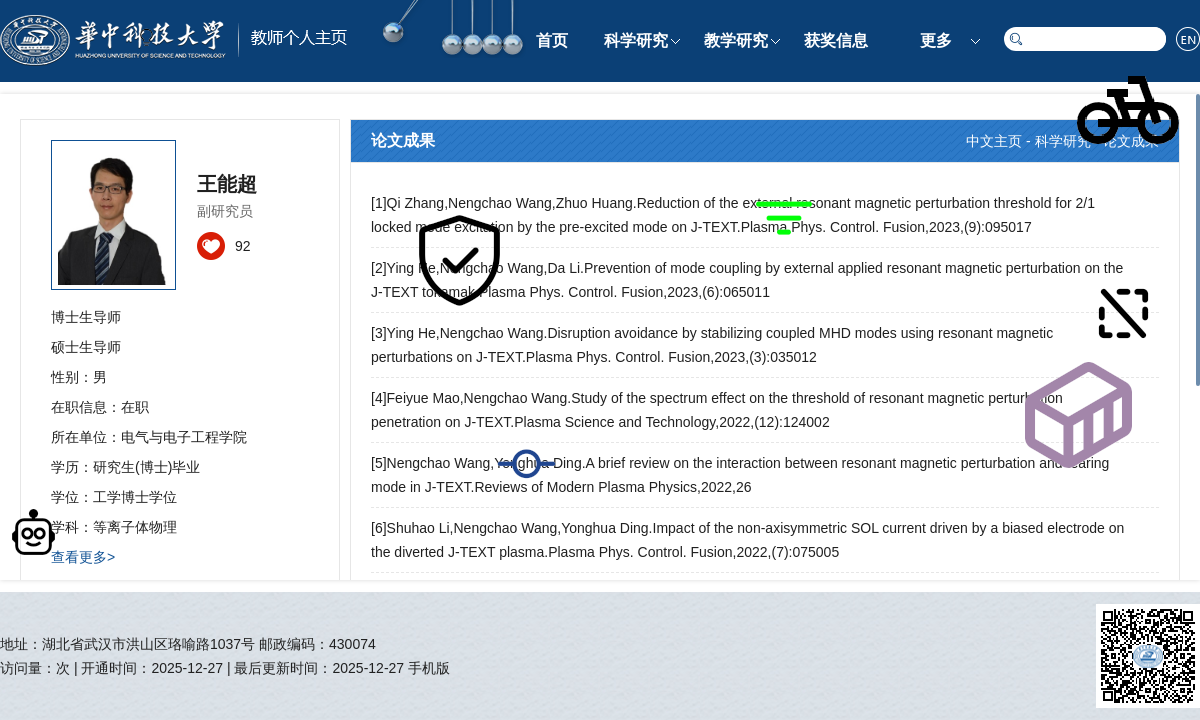  Describe the element at coordinates (1078, 415) in the screenshot. I see `view container or package details` at that location.